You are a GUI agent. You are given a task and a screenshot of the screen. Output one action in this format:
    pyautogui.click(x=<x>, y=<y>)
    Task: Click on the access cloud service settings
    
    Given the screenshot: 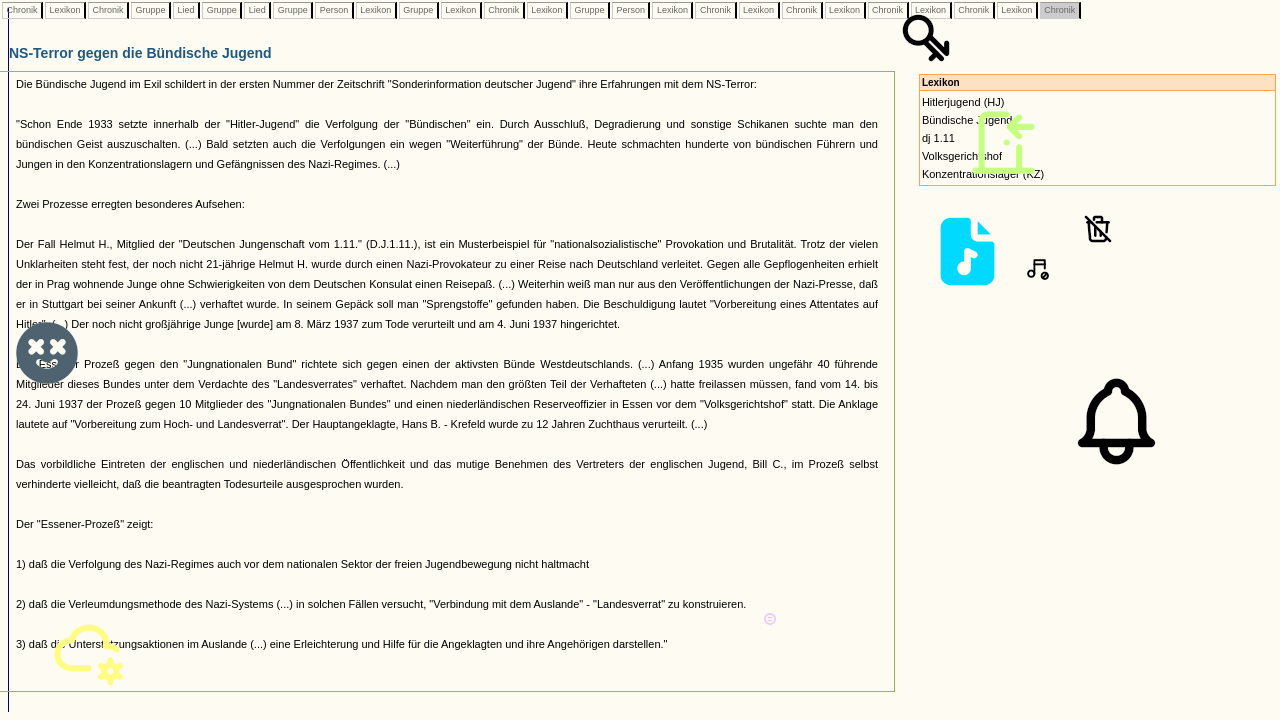 What is the action you would take?
    pyautogui.click(x=88, y=649)
    